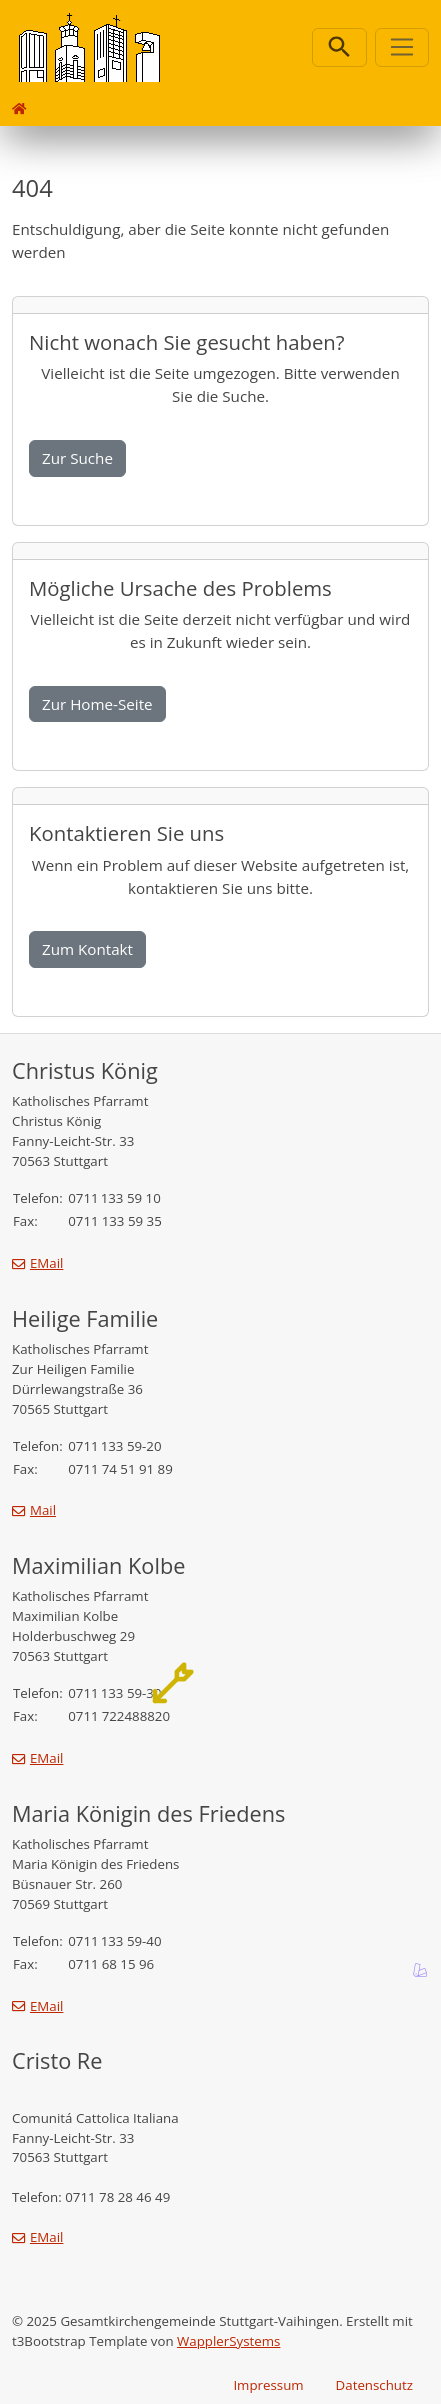  Describe the element at coordinates (419, 1970) in the screenshot. I see `access color palette or theme options` at that location.